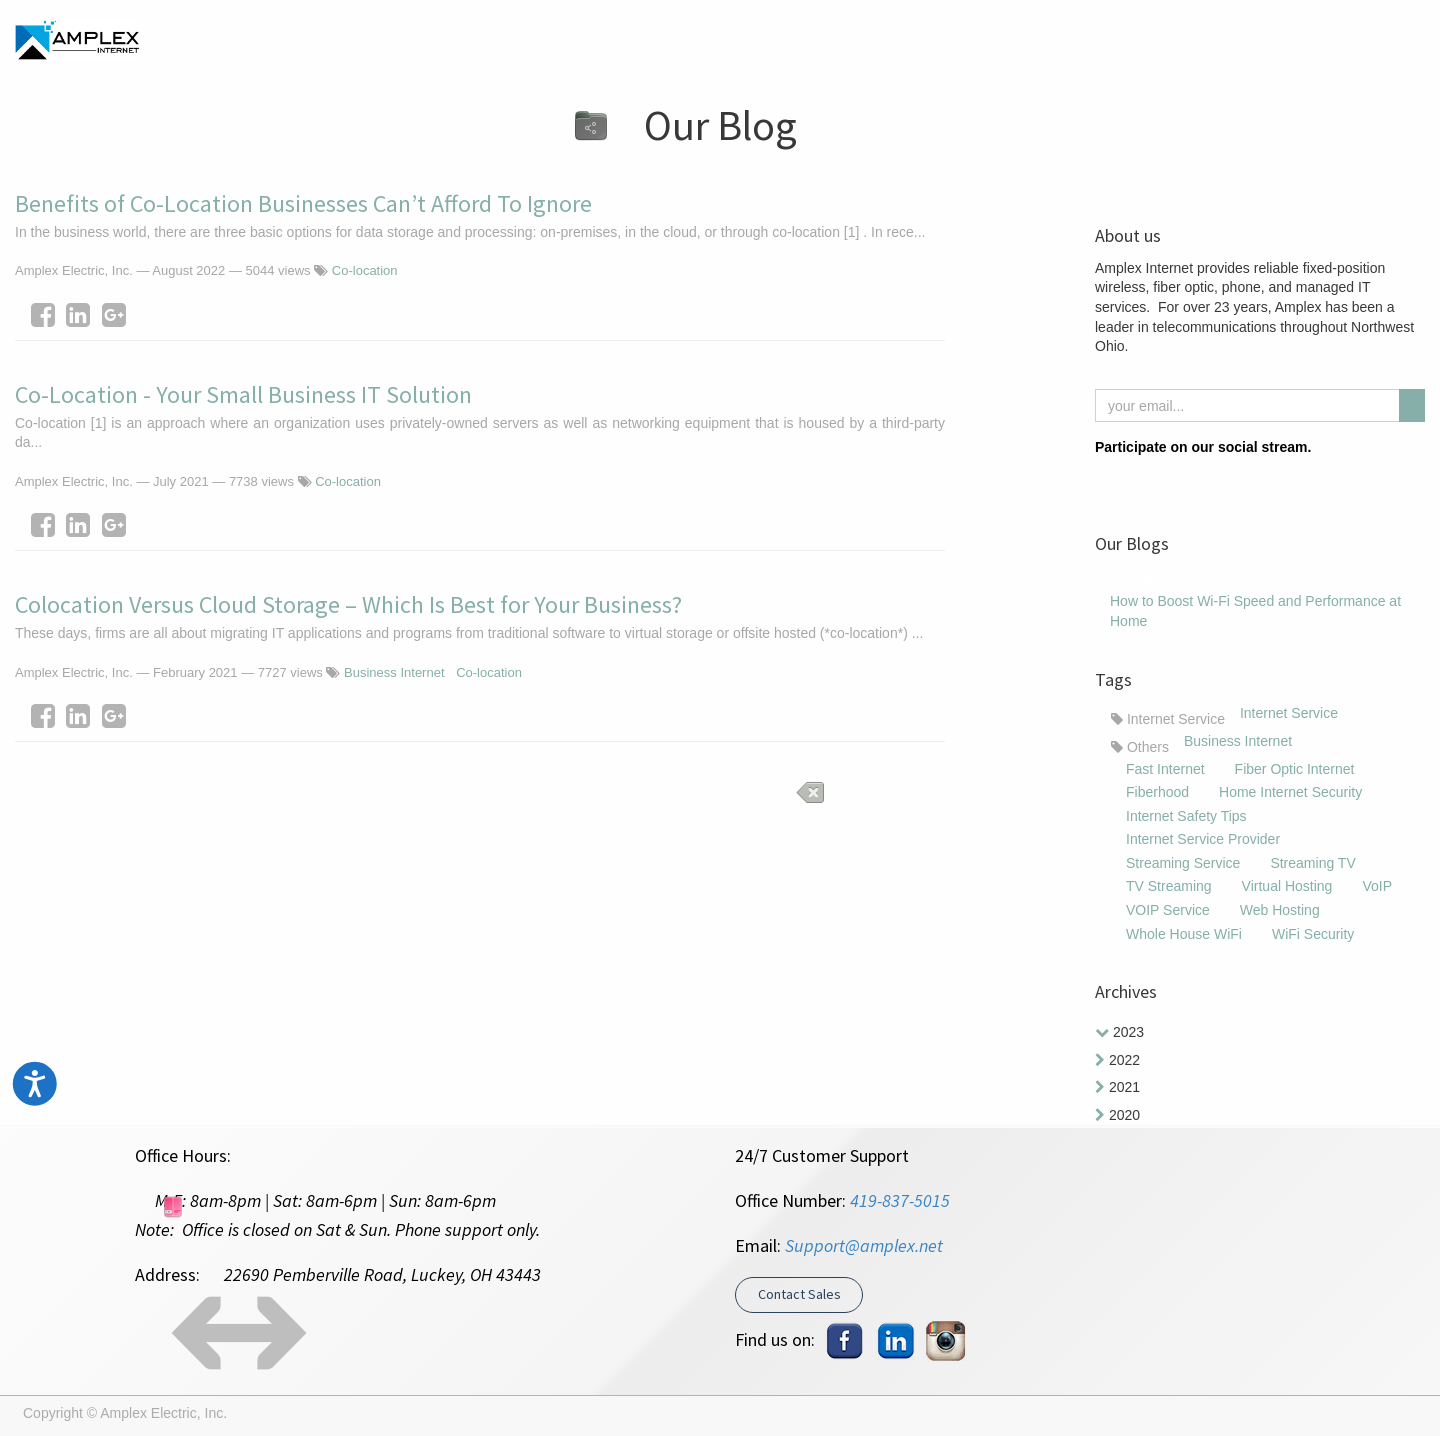 This screenshot has width=1440, height=1436. I want to click on open your public shared folder, so click(591, 125).